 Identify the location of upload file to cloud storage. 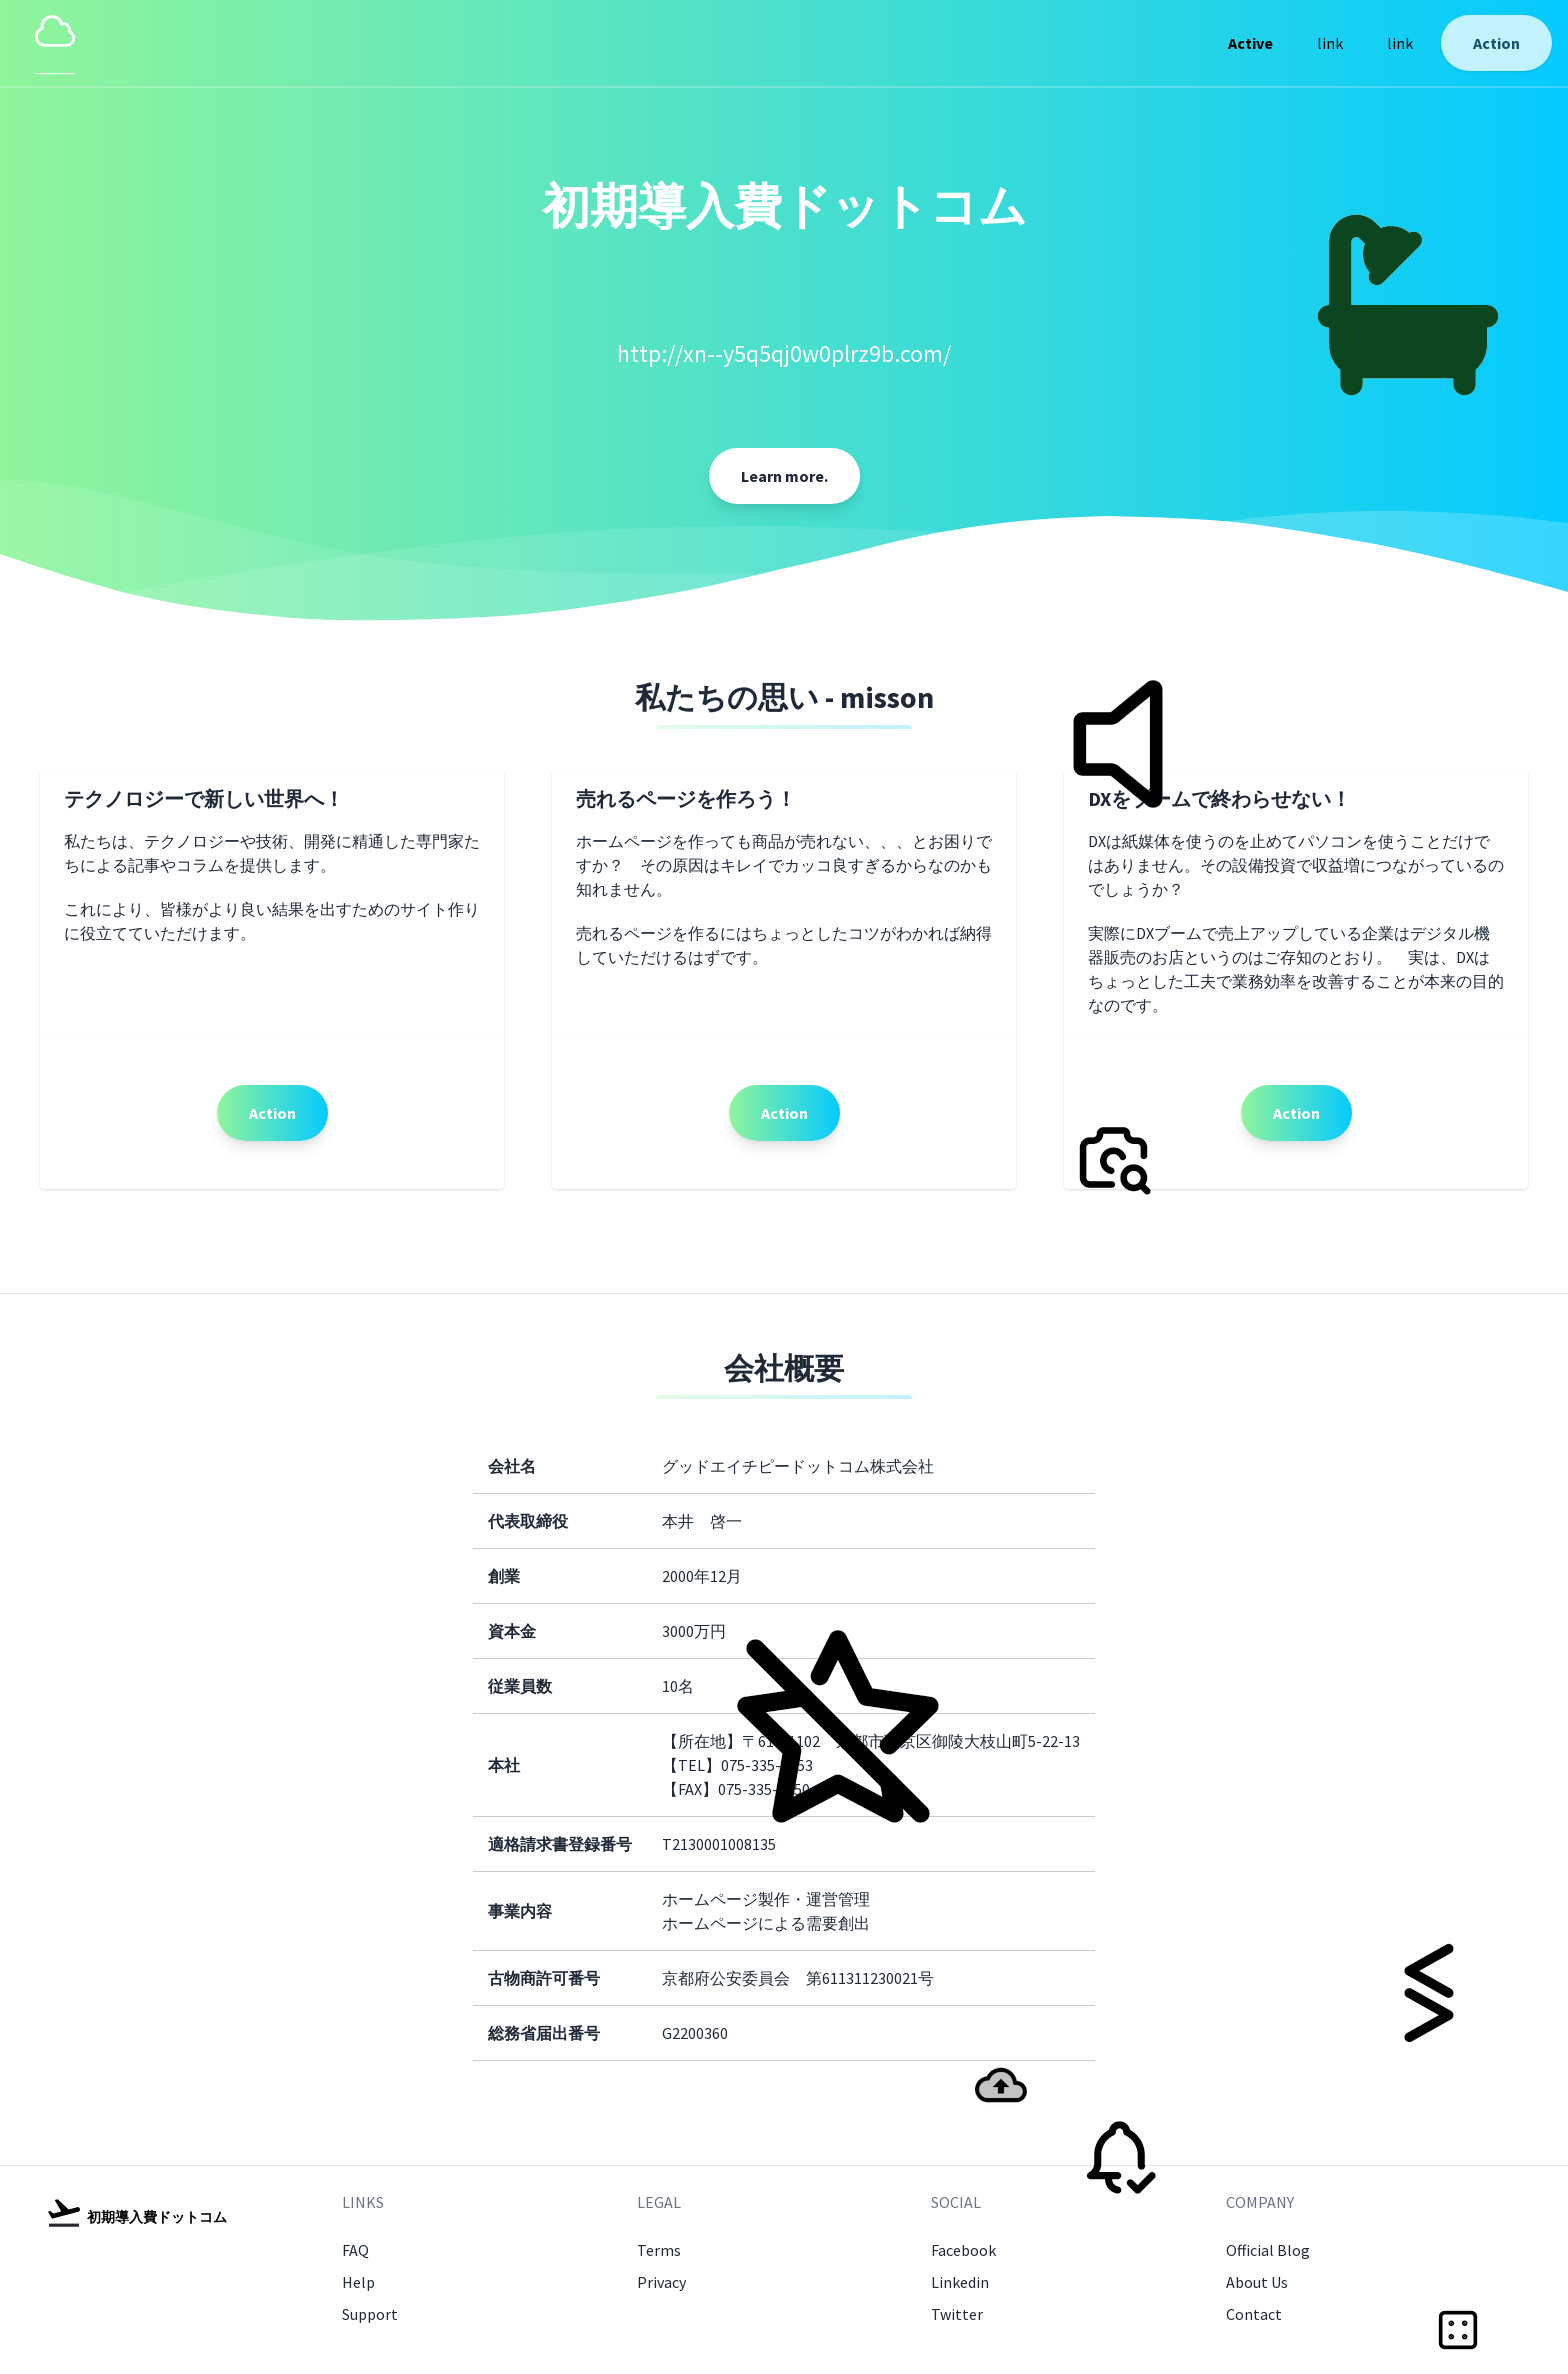
(1001, 2085).